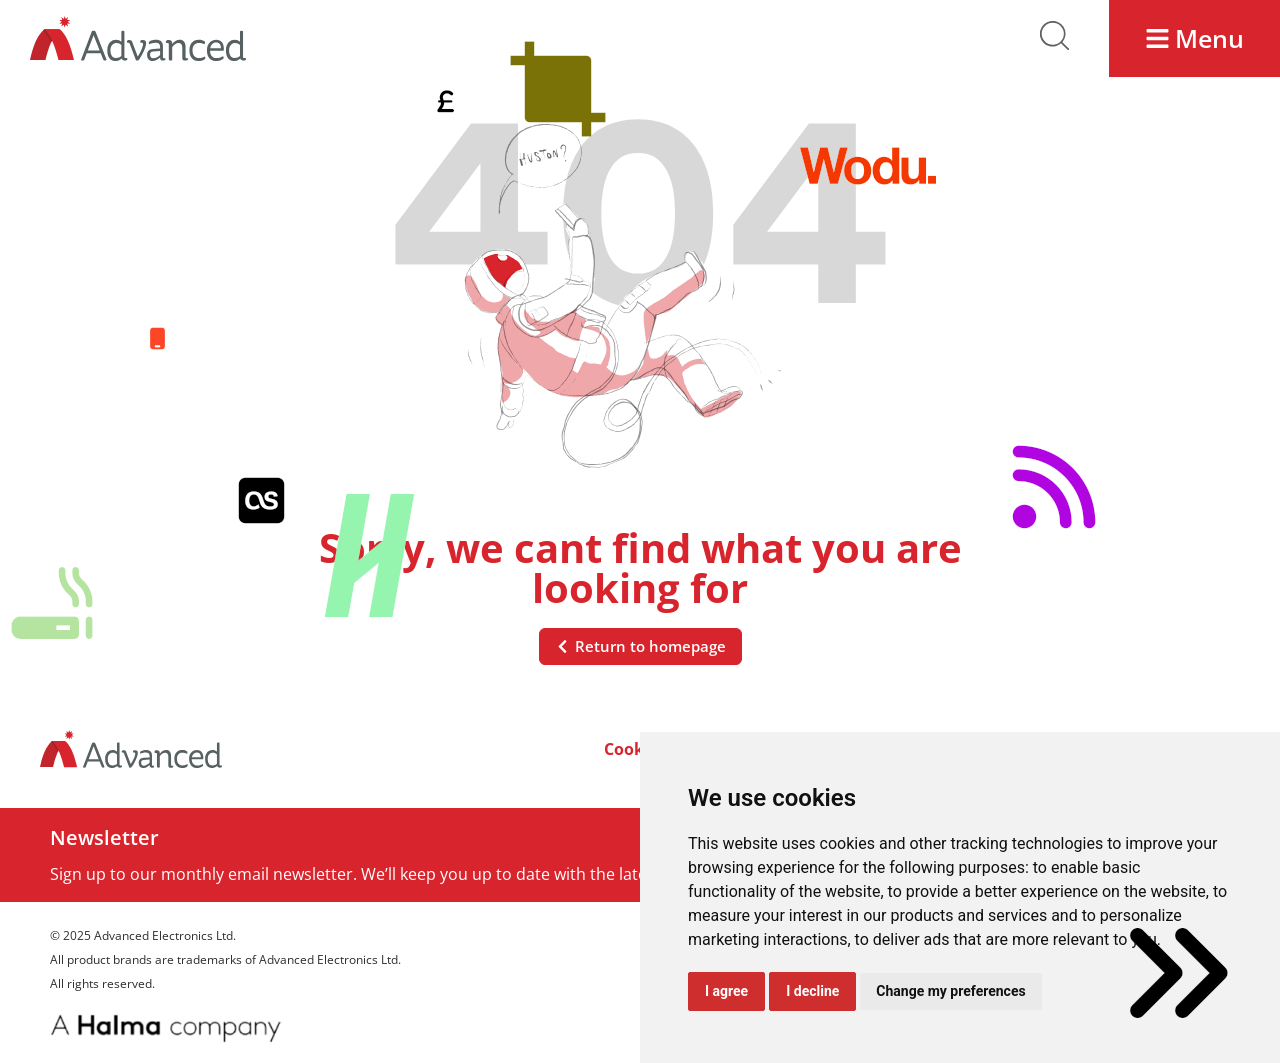 The image size is (1280, 1063). Describe the element at coordinates (558, 89) in the screenshot. I see `crop an image or photo` at that location.